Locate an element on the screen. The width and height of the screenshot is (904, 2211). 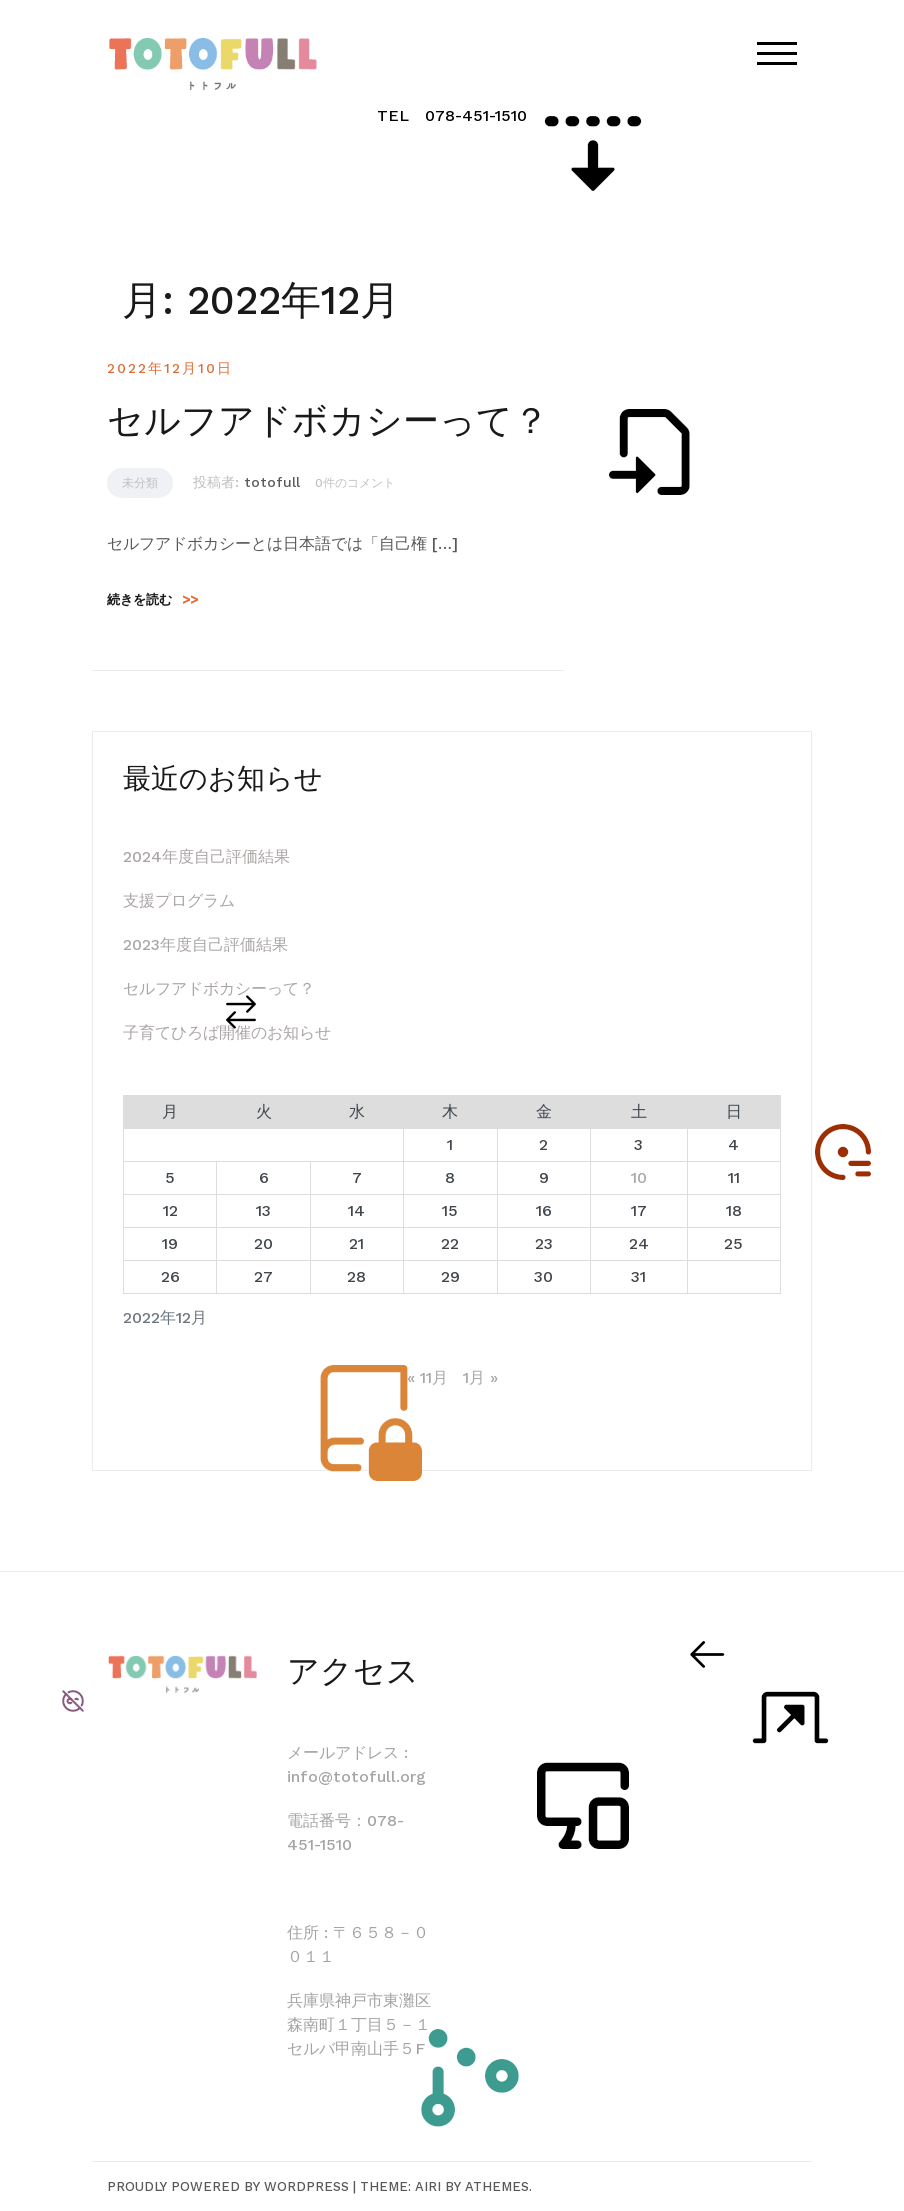
expand collapsed content below is located at coordinates (593, 147).